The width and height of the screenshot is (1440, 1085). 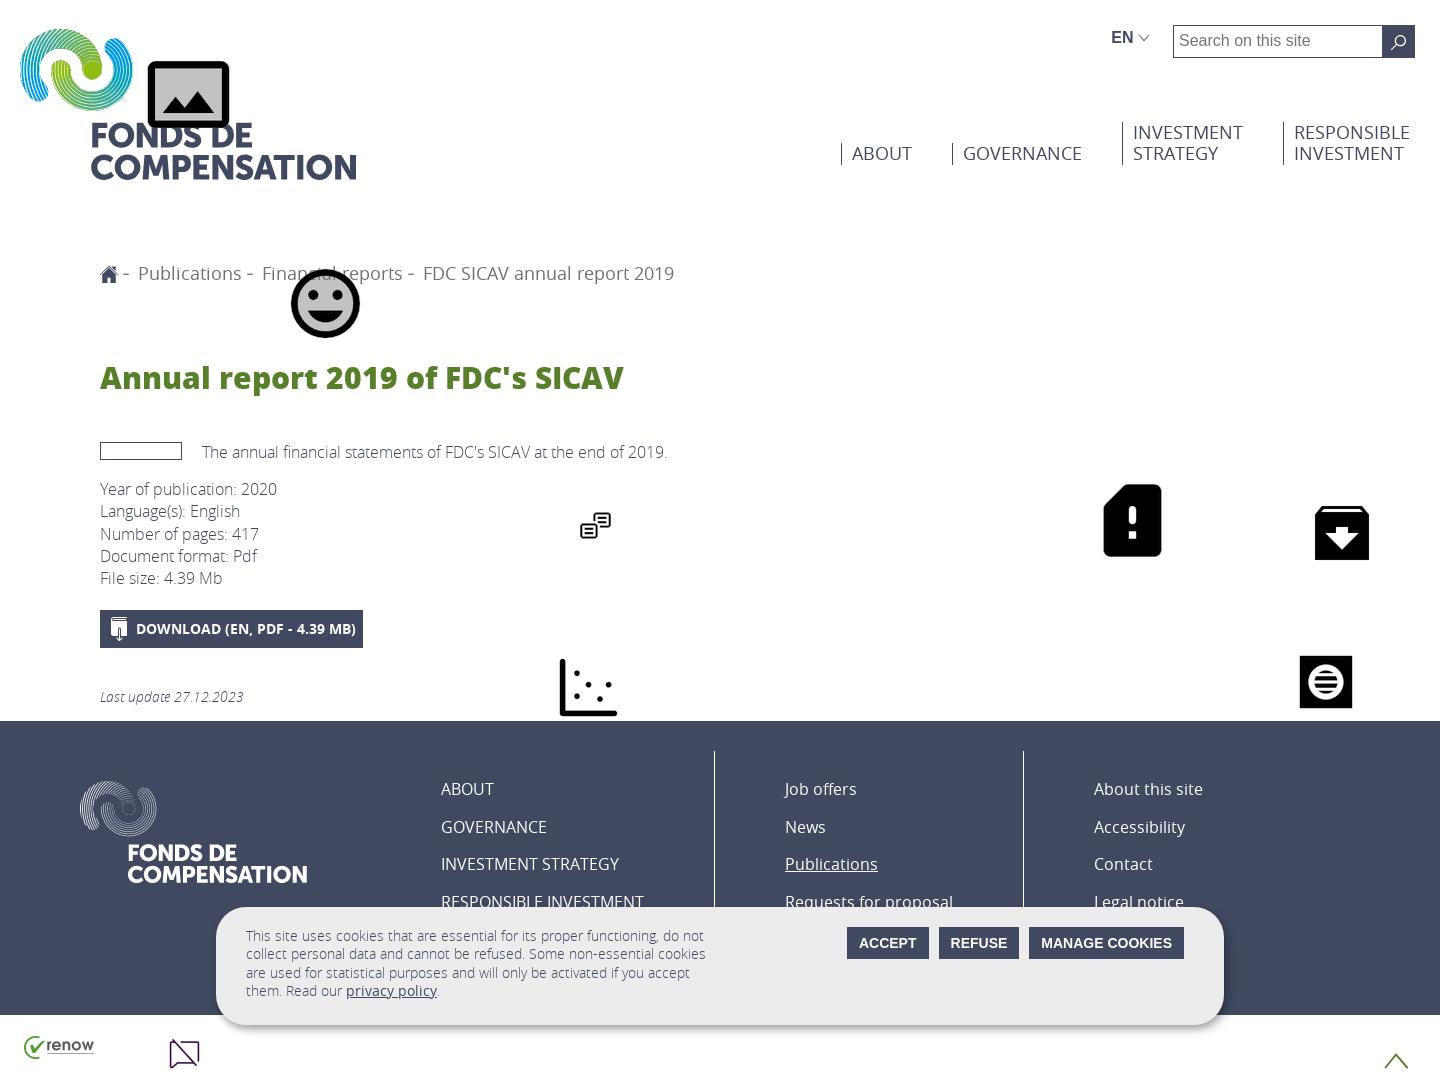 I want to click on mute or disable chat notifications, so click(x=184, y=1052).